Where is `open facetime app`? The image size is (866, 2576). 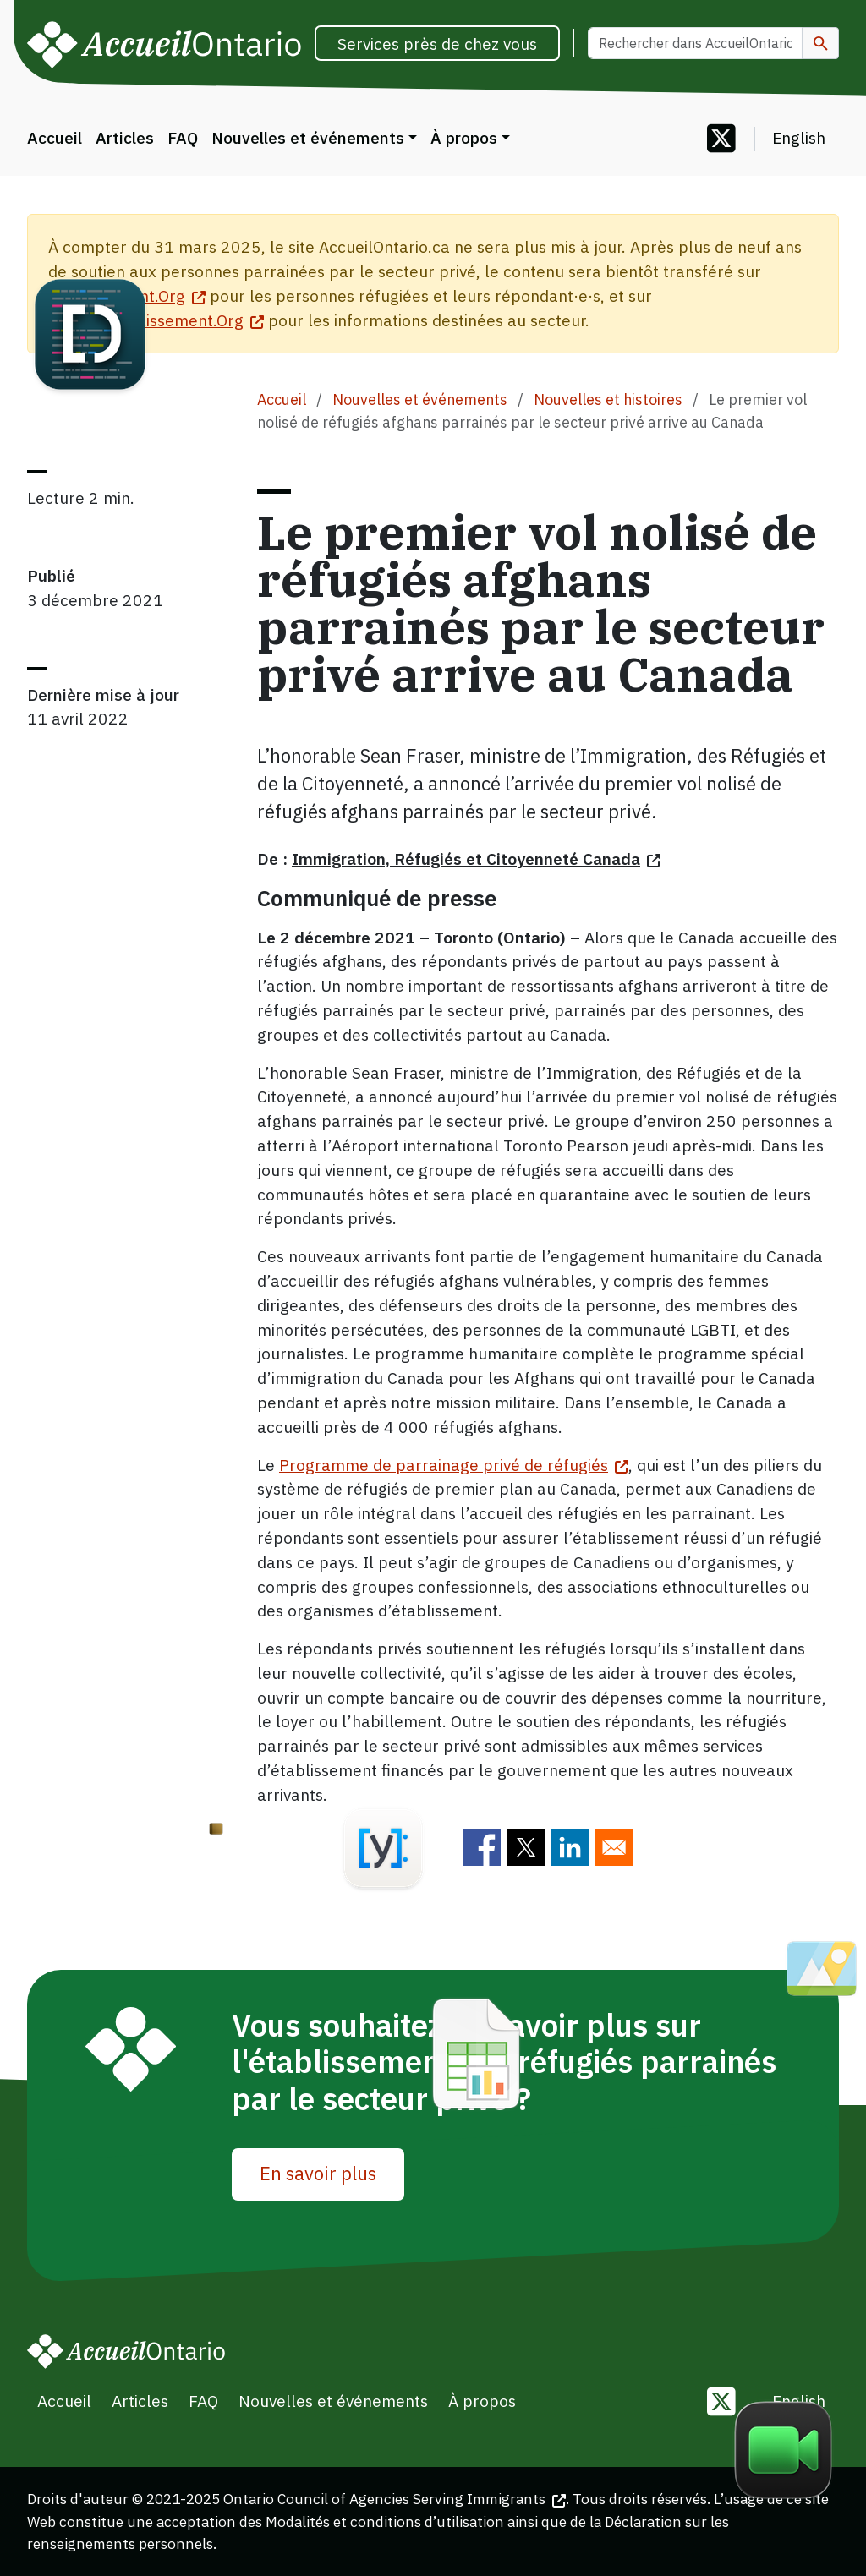 open facetime app is located at coordinates (783, 2450).